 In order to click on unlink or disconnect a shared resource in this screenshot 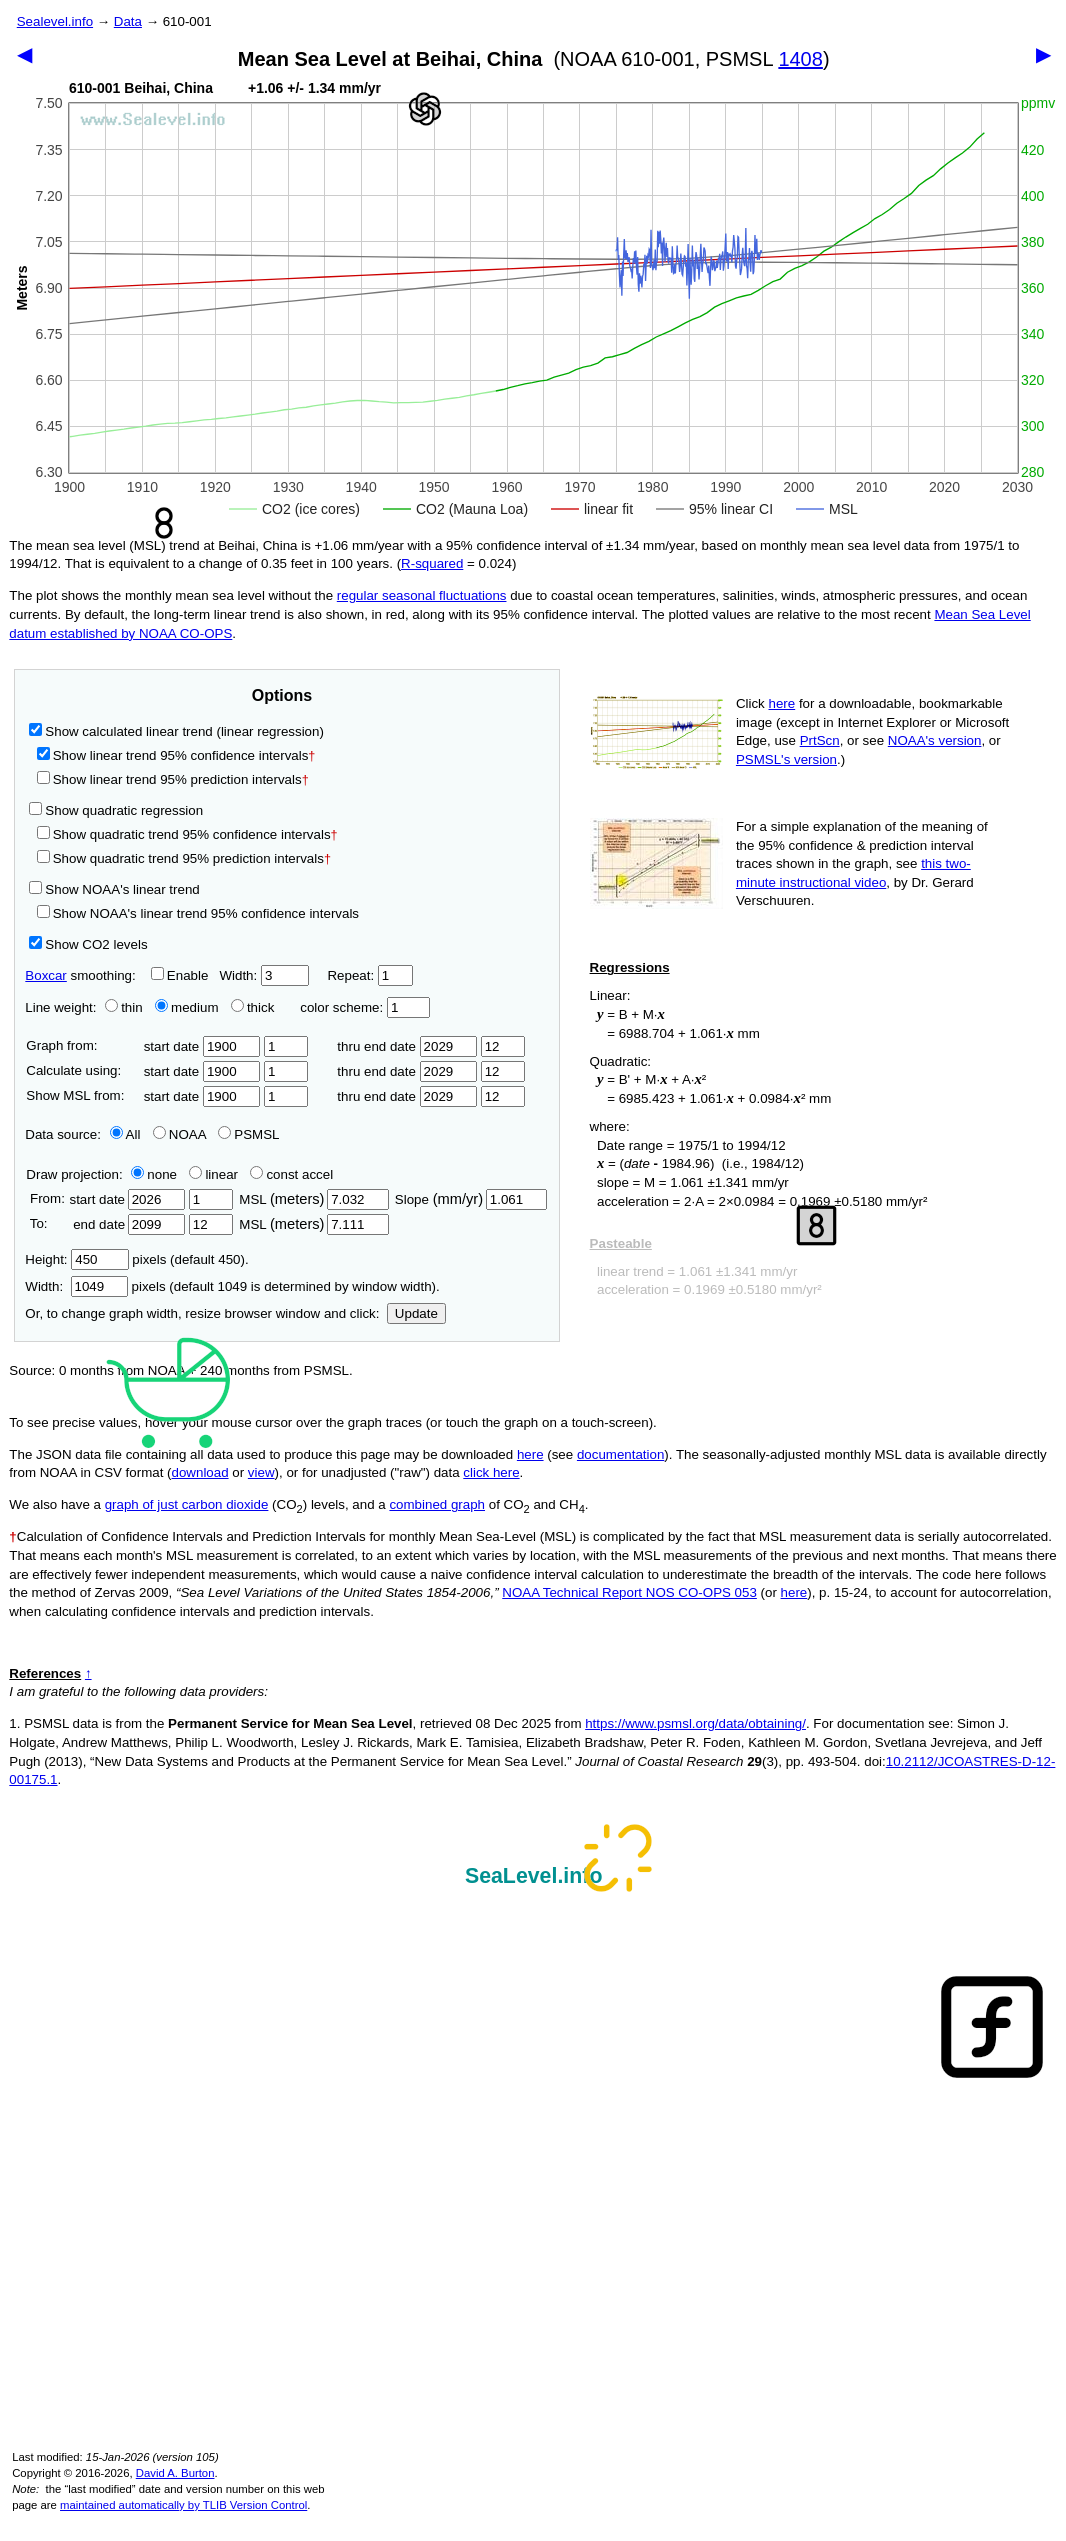, I will do `click(618, 1858)`.